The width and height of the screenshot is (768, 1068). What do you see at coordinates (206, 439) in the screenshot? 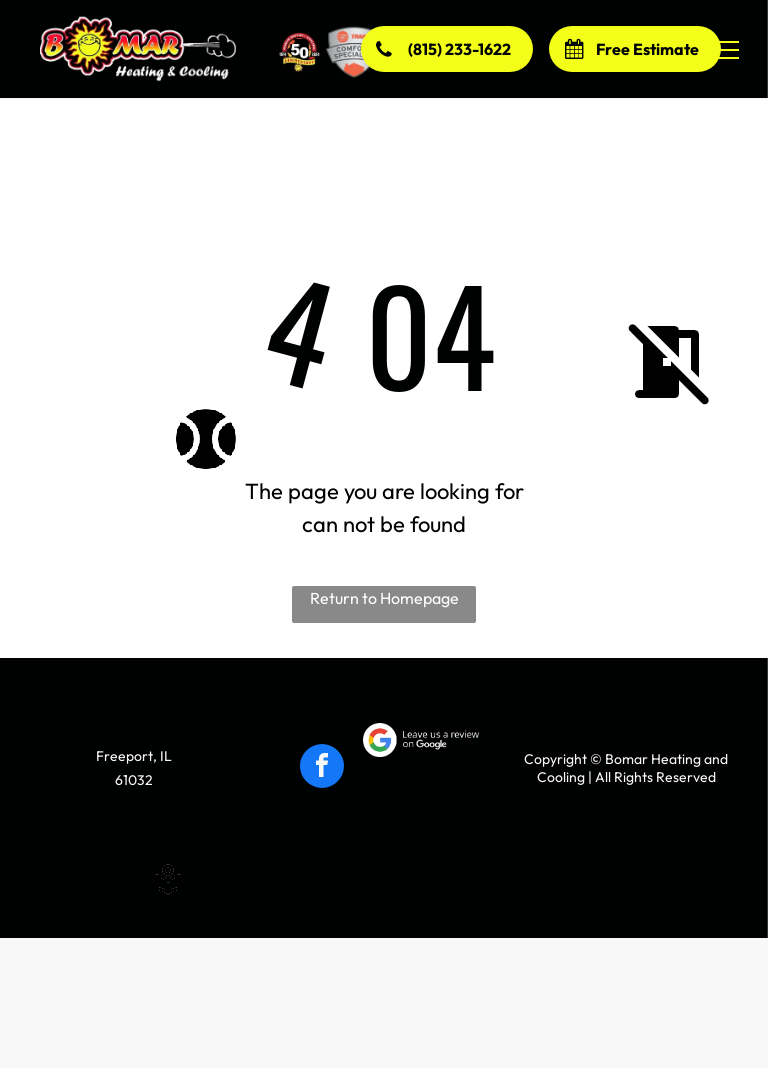
I see `access baseball or sports content` at bounding box center [206, 439].